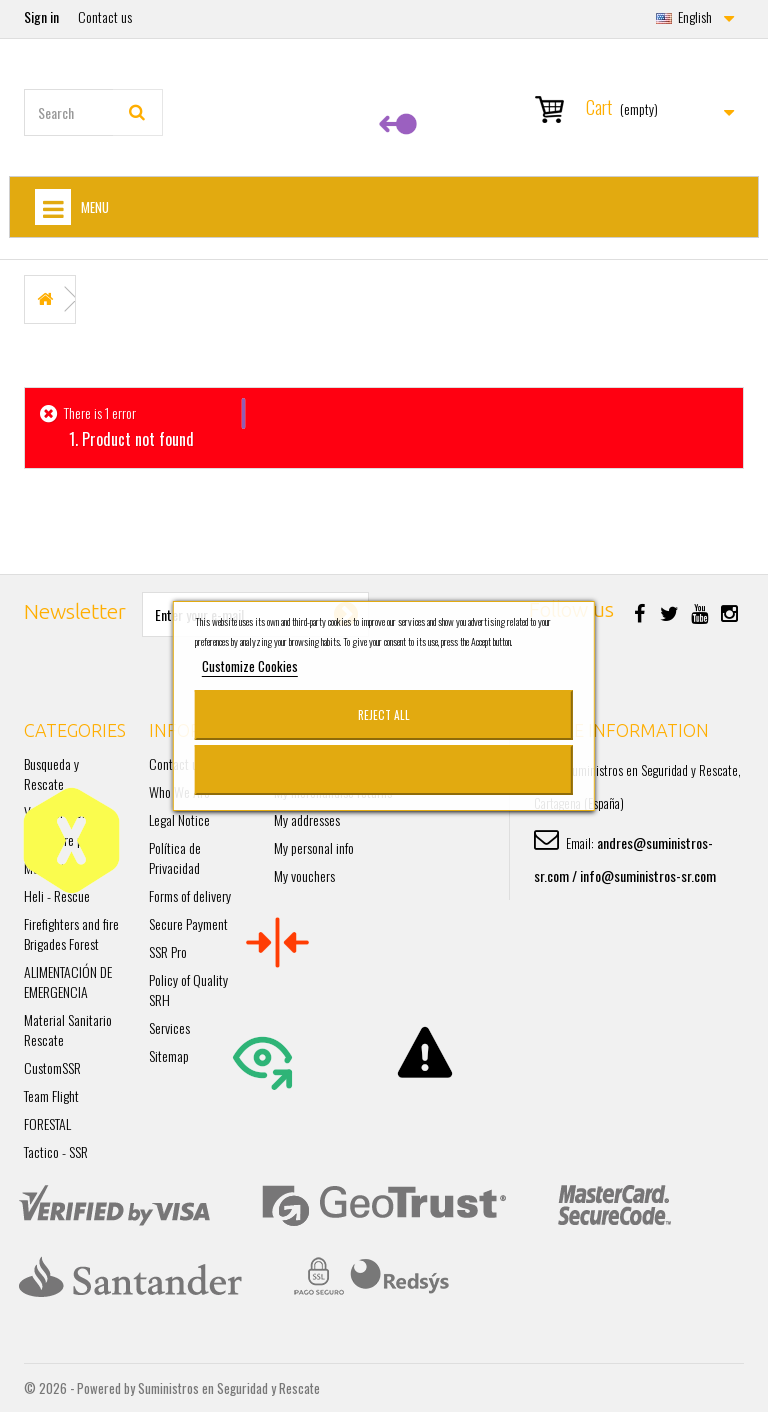 Image resolution: width=768 pixels, height=1412 pixels. Describe the element at coordinates (71, 840) in the screenshot. I see `close or cancel action` at that location.